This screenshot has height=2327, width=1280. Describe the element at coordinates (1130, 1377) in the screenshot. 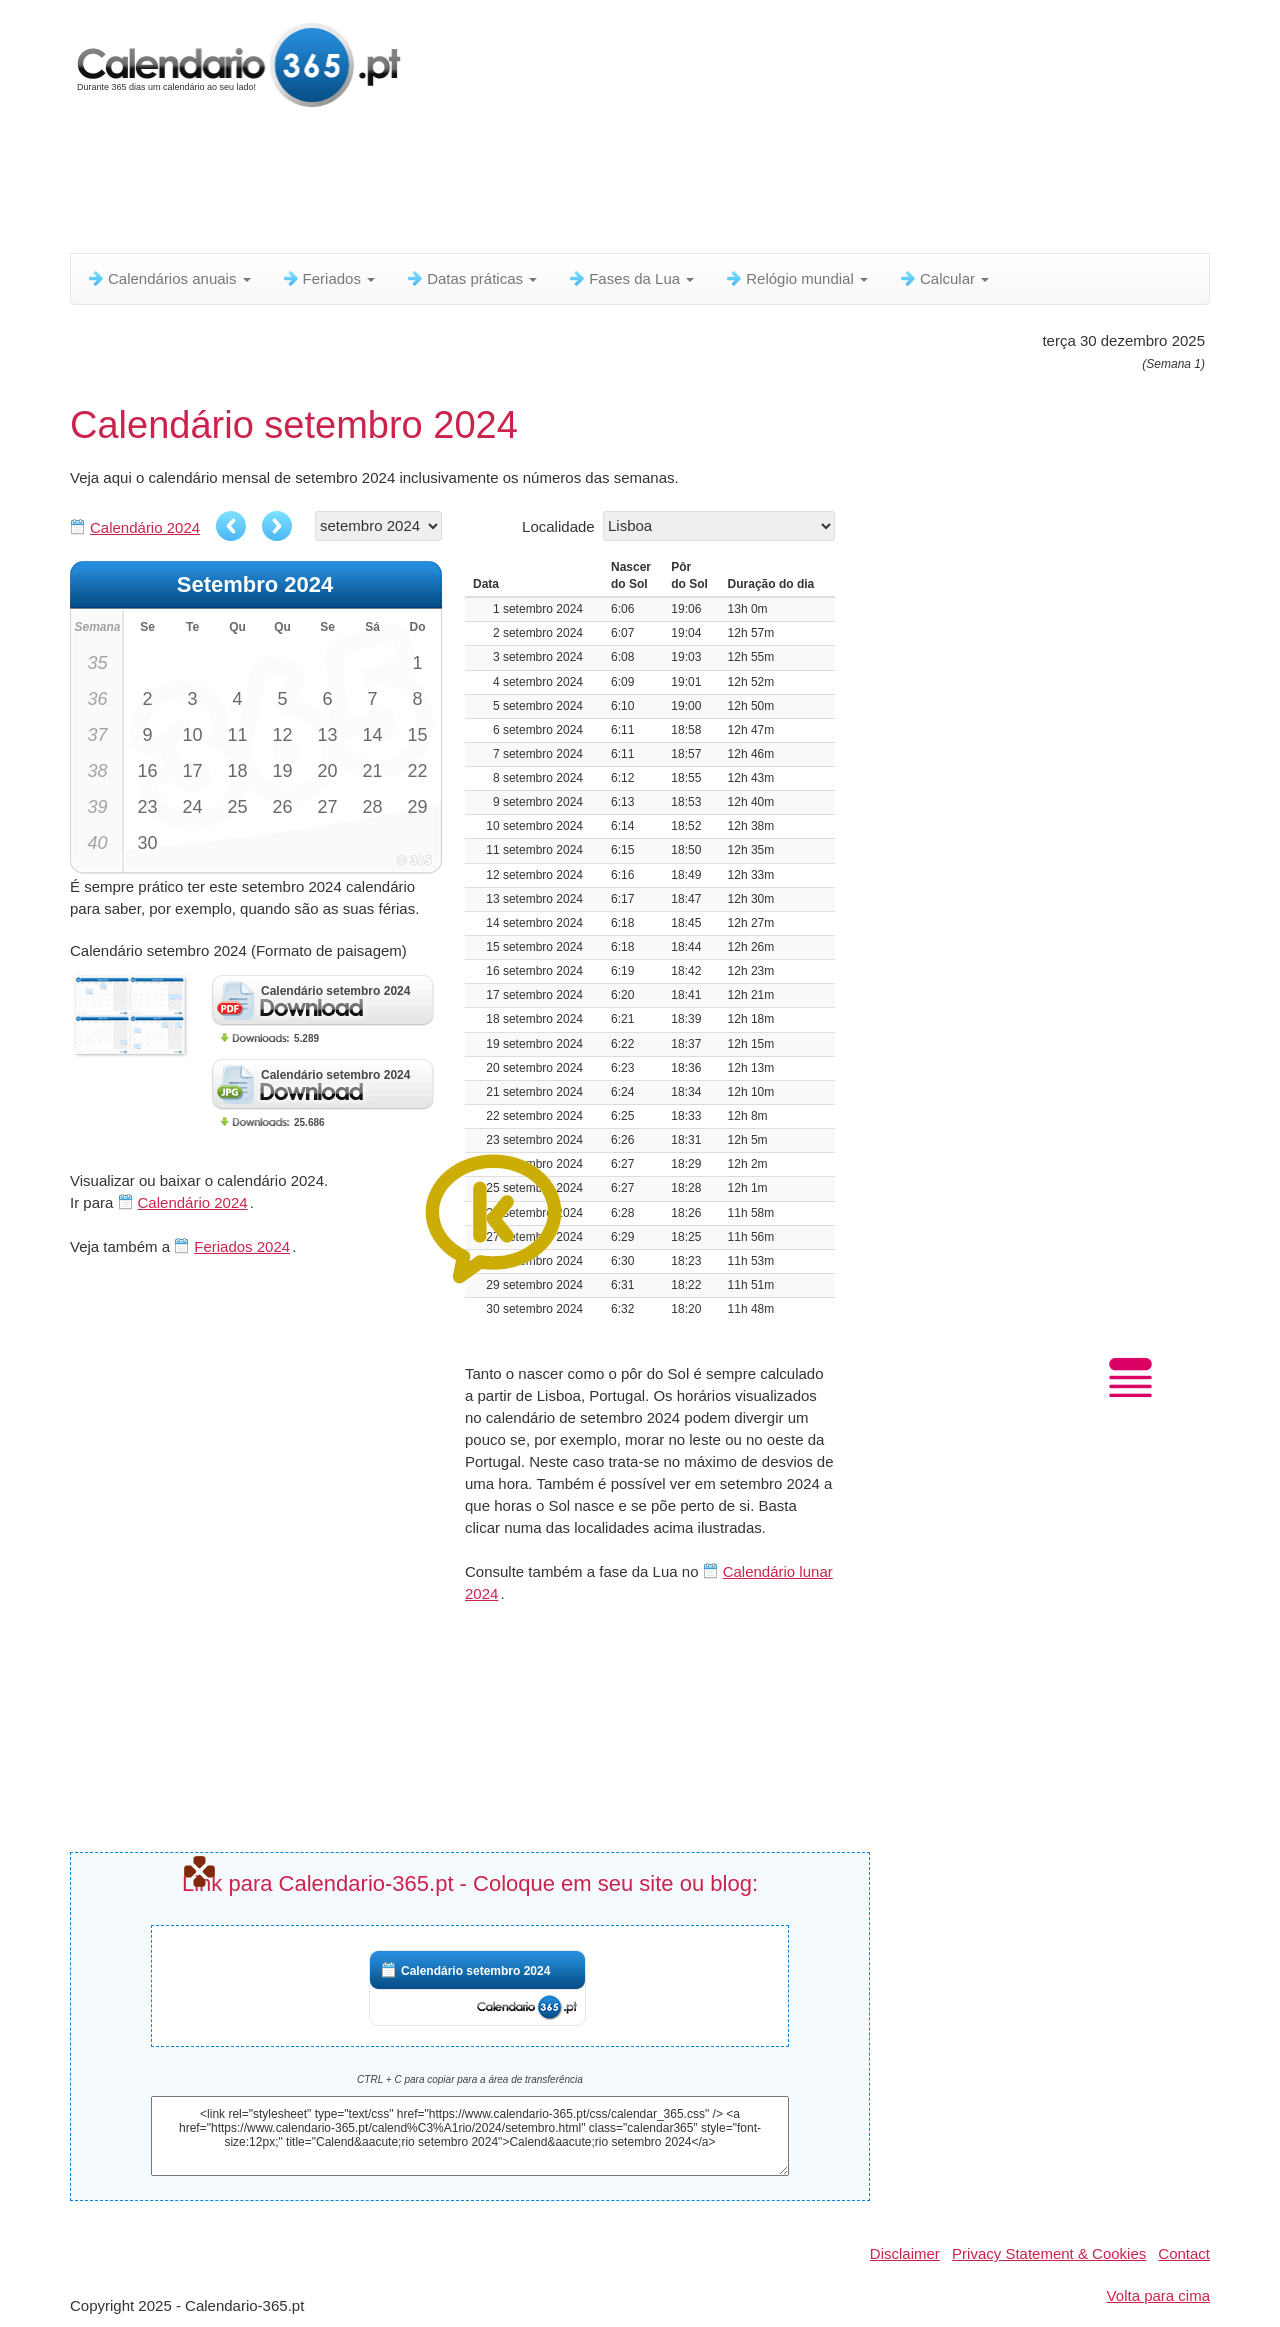

I see `view queue or playlist` at that location.